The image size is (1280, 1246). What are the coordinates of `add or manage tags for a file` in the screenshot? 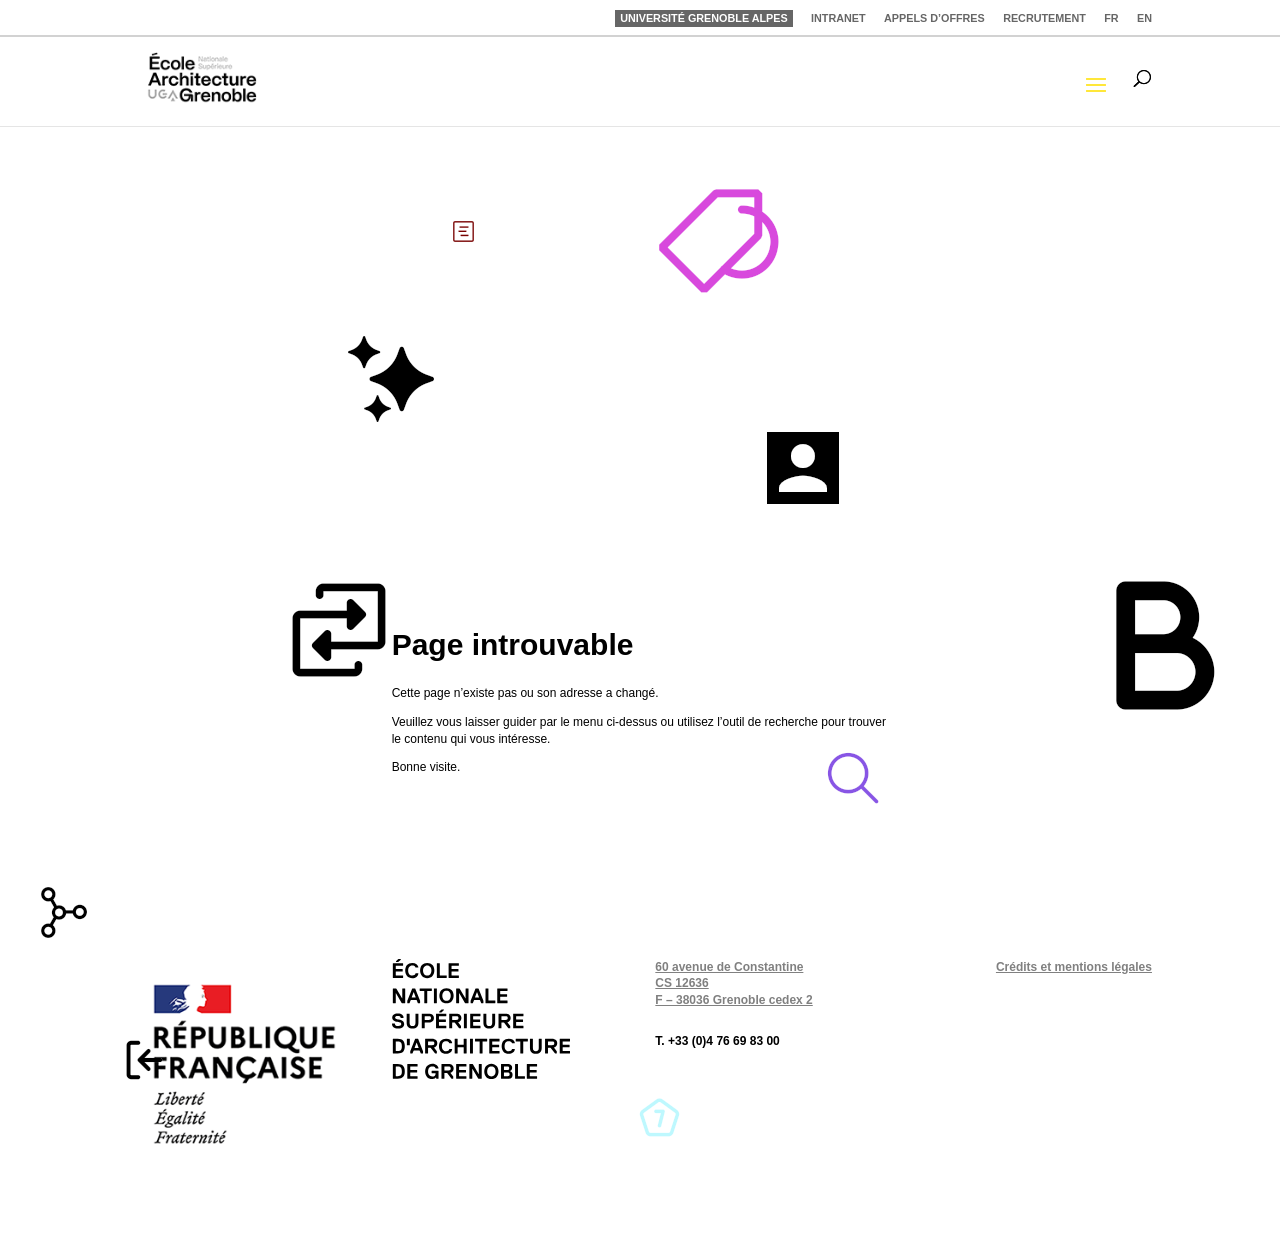 It's located at (716, 238).